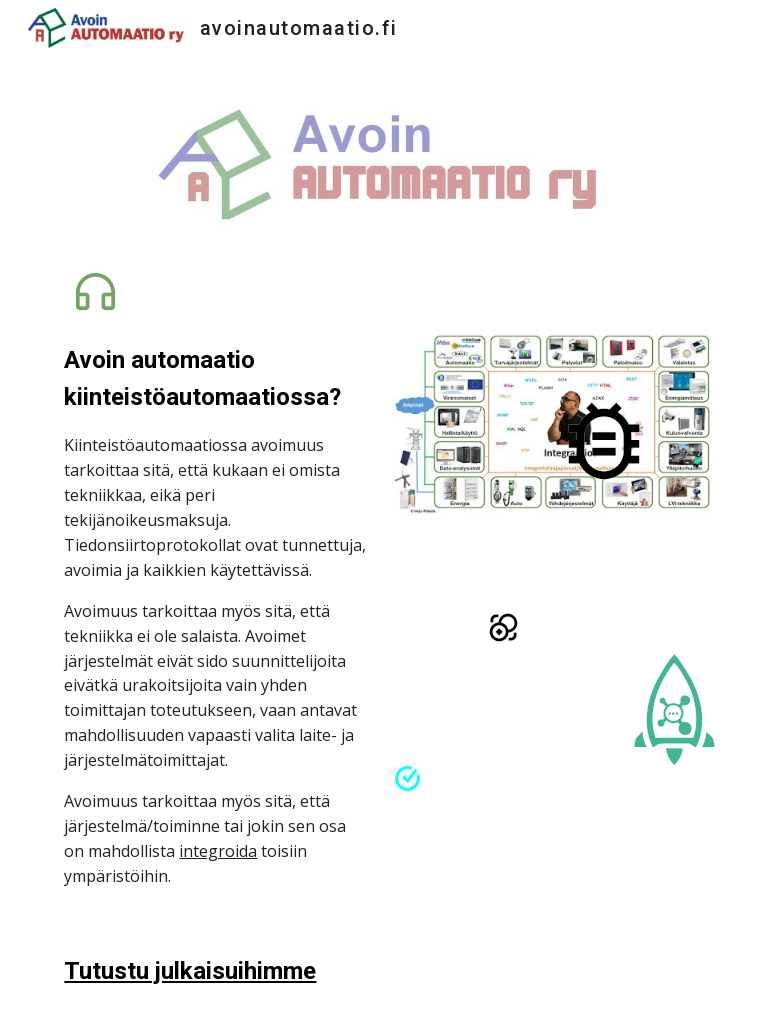  I want to click on Apache RocketMQ logo, so click(674, 709).